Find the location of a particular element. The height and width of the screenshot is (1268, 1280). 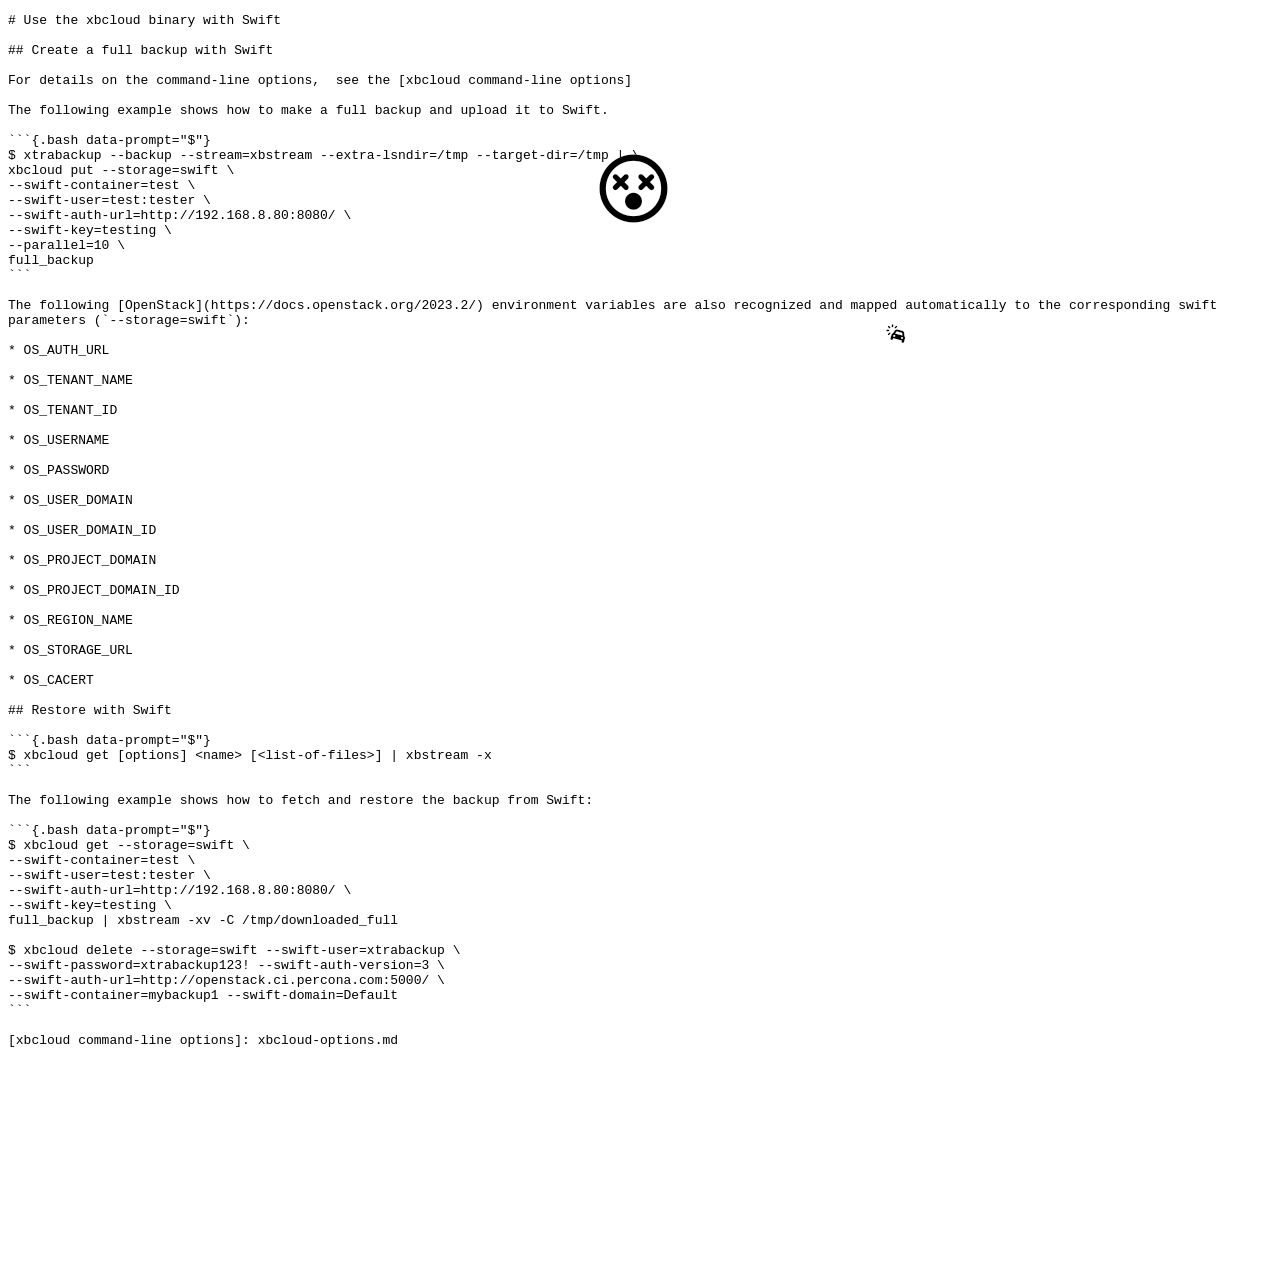

indicates a confused or overwhelmed state is located at coordinates (633, 188).